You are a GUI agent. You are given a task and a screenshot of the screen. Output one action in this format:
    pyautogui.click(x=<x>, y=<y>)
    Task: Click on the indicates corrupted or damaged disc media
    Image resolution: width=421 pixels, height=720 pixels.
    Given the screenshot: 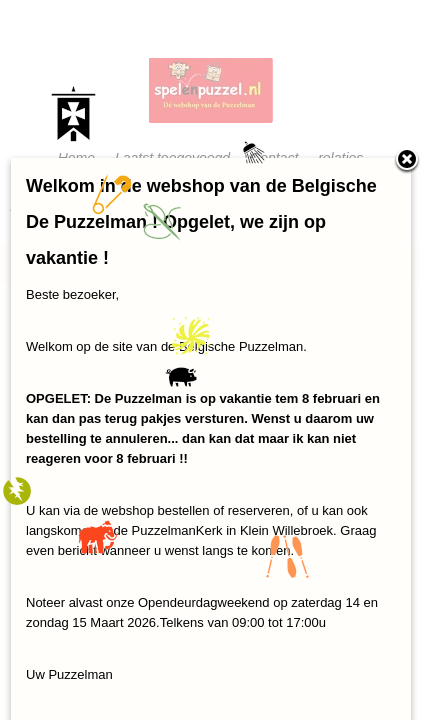 What is the action you would take?
    pyautogui.click(x=17, y=491)
    